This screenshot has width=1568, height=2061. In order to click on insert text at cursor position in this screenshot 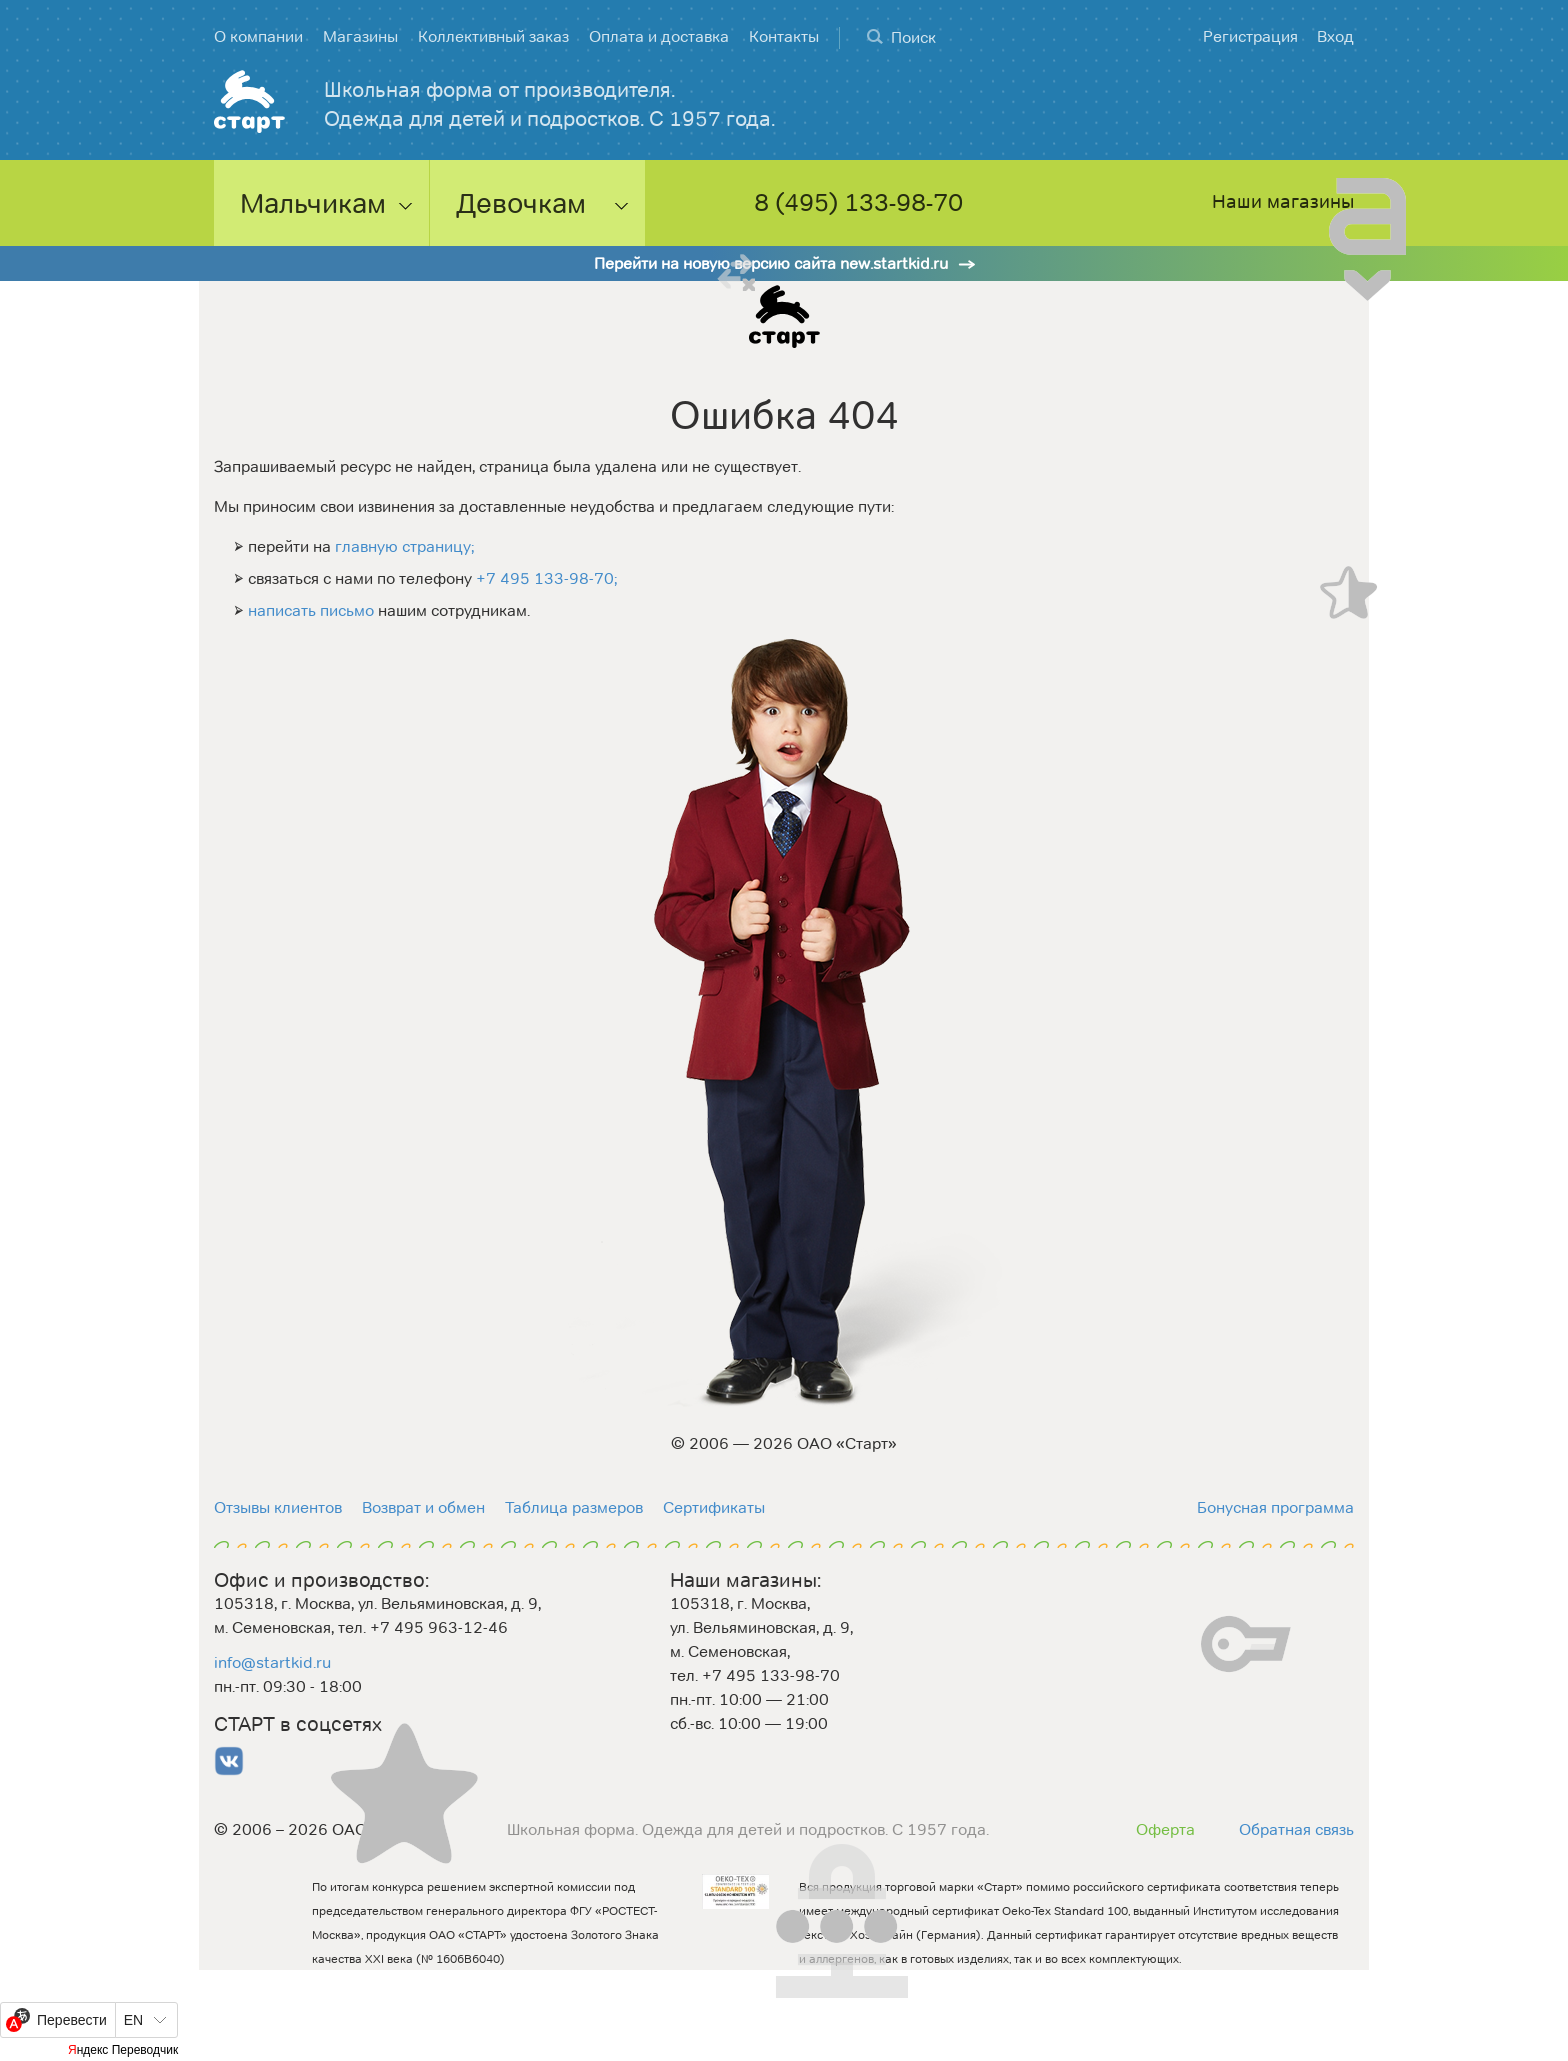, I will do `click(1367, 239)`.